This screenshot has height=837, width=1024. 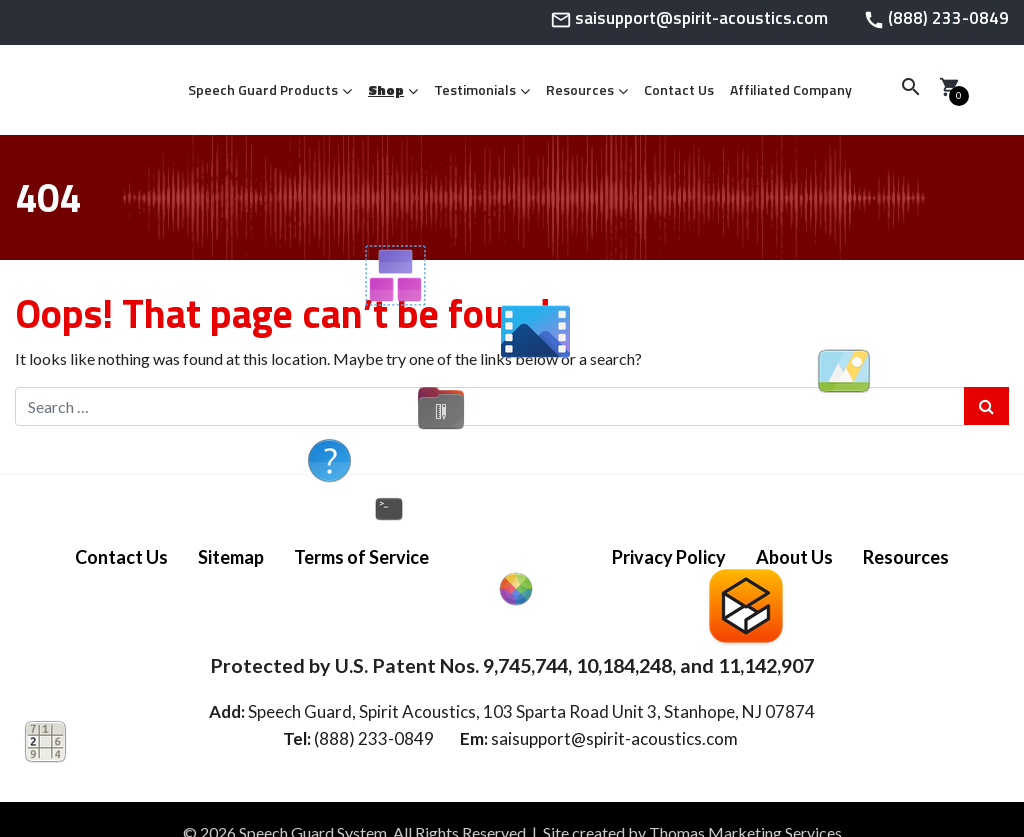 What do you see at coordinates (516, 589) in the screenshot?
I see `open color settings panel` at bounding box center [516, 589].